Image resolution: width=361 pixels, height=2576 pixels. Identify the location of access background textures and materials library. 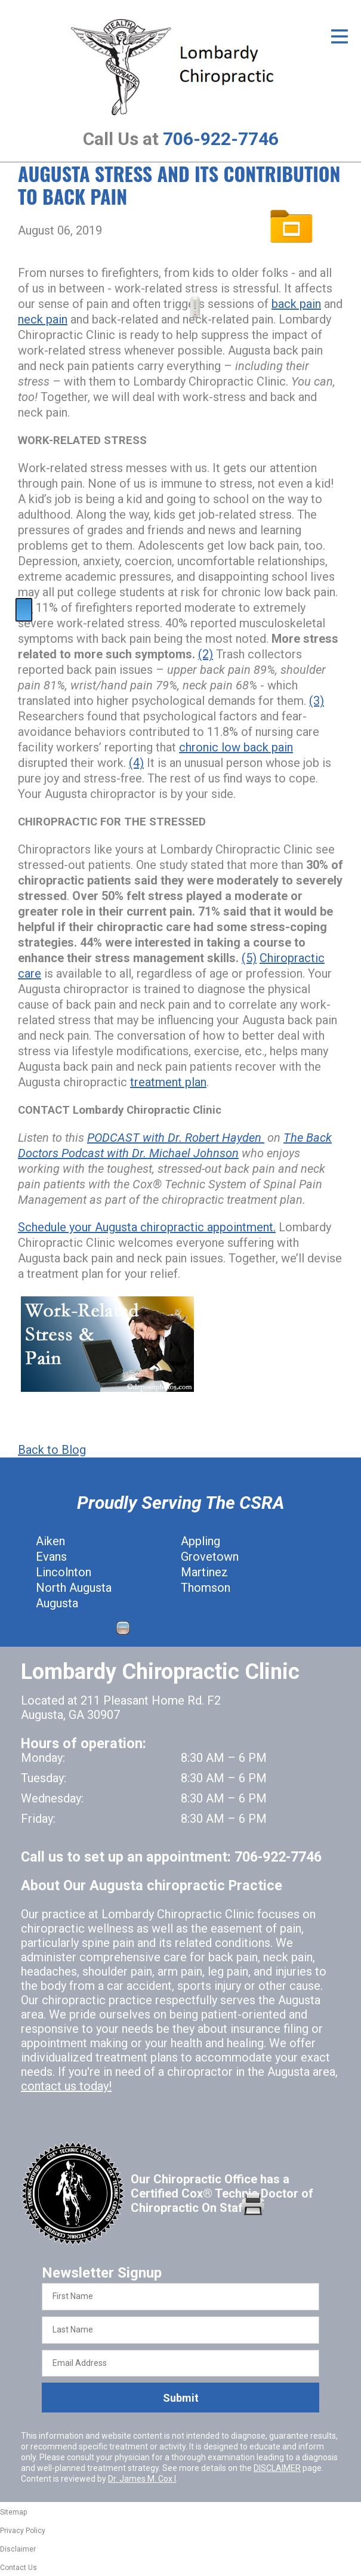
(123, 1629).